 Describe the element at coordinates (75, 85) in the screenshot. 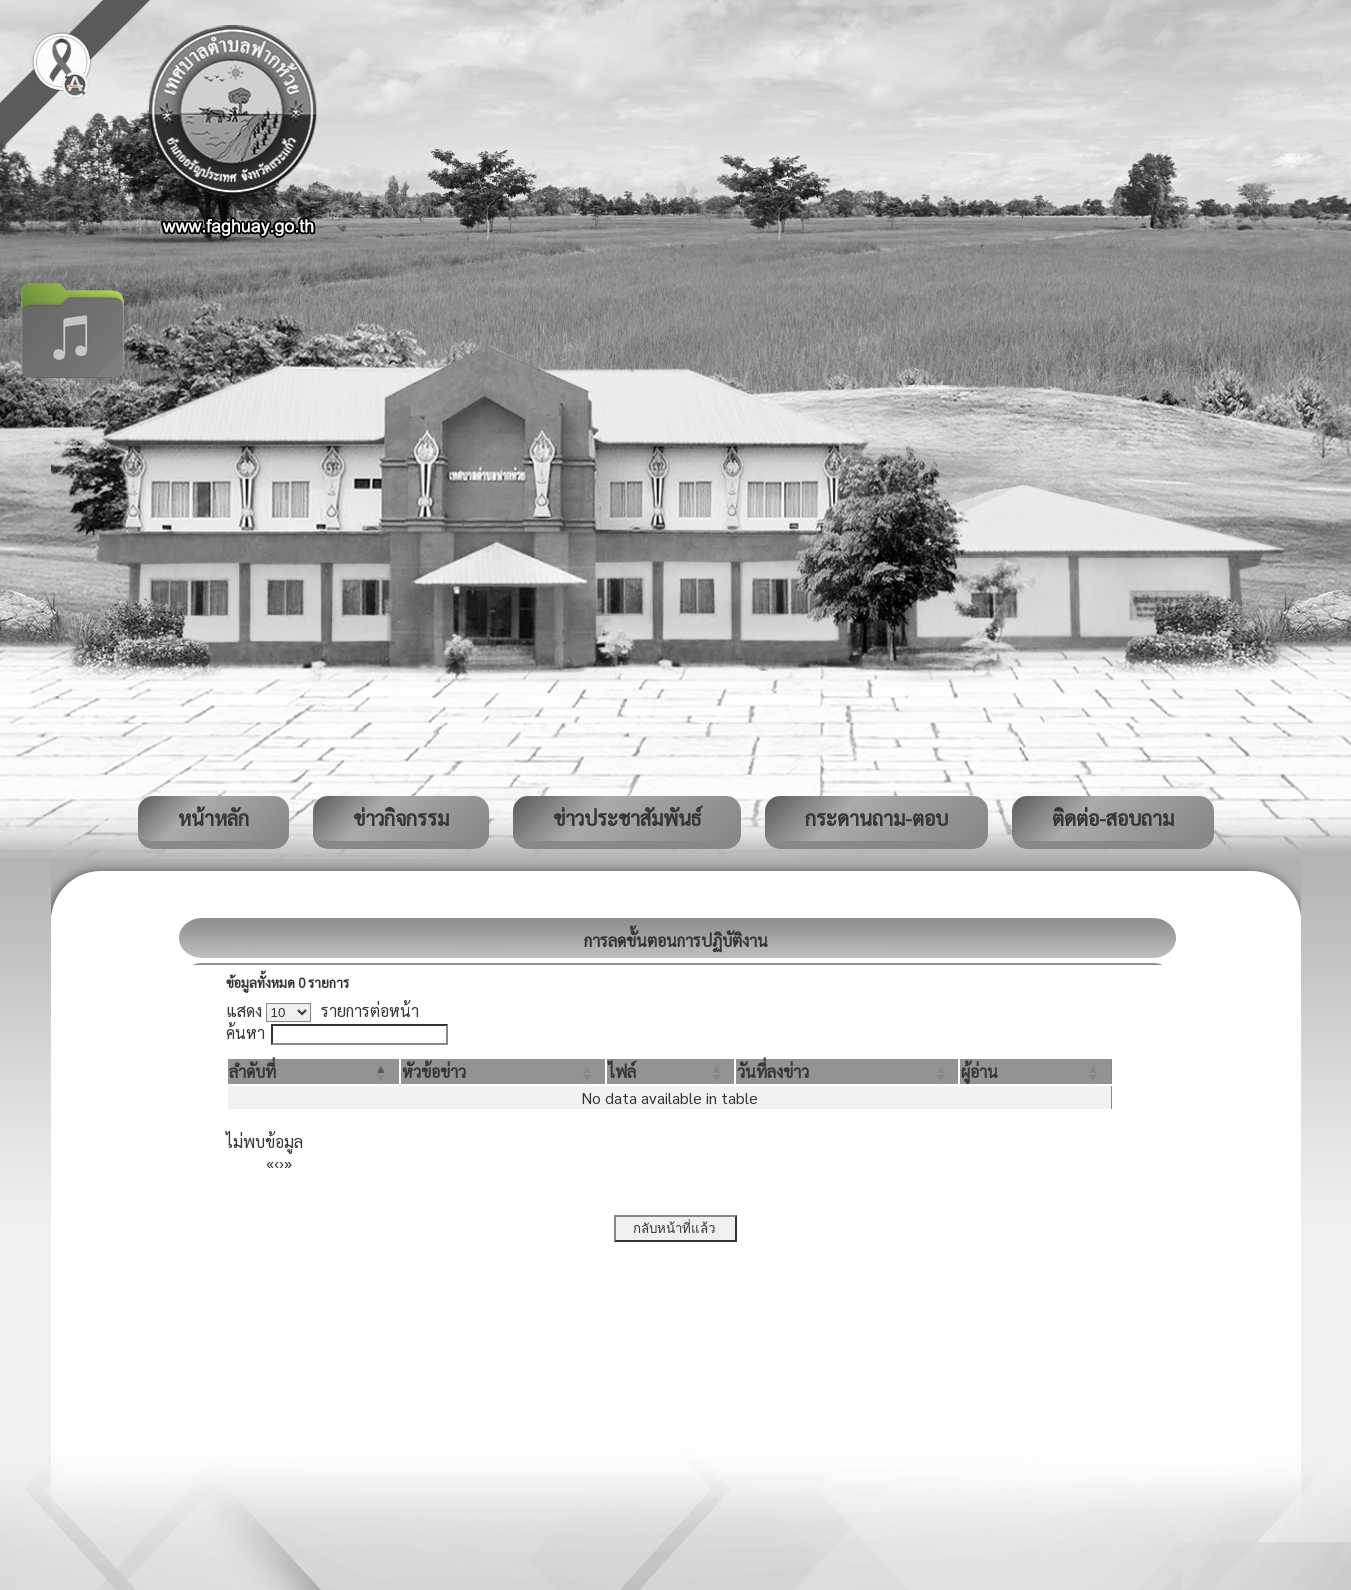

I see `open the software updater application` at that location.